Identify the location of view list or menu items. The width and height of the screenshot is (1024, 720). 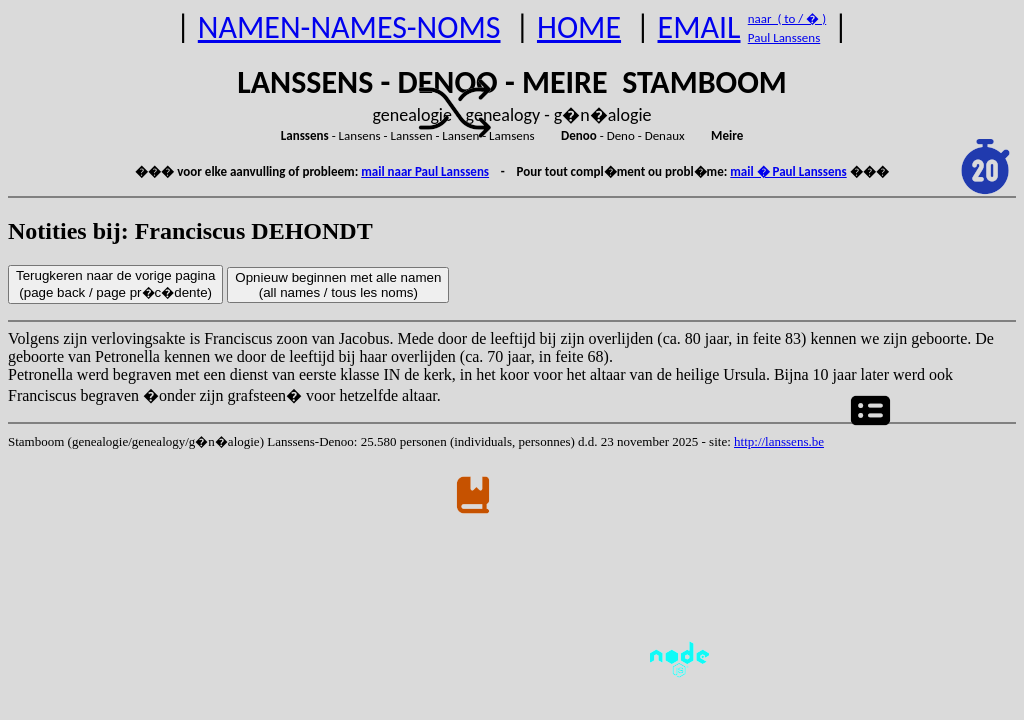
(870, 410).